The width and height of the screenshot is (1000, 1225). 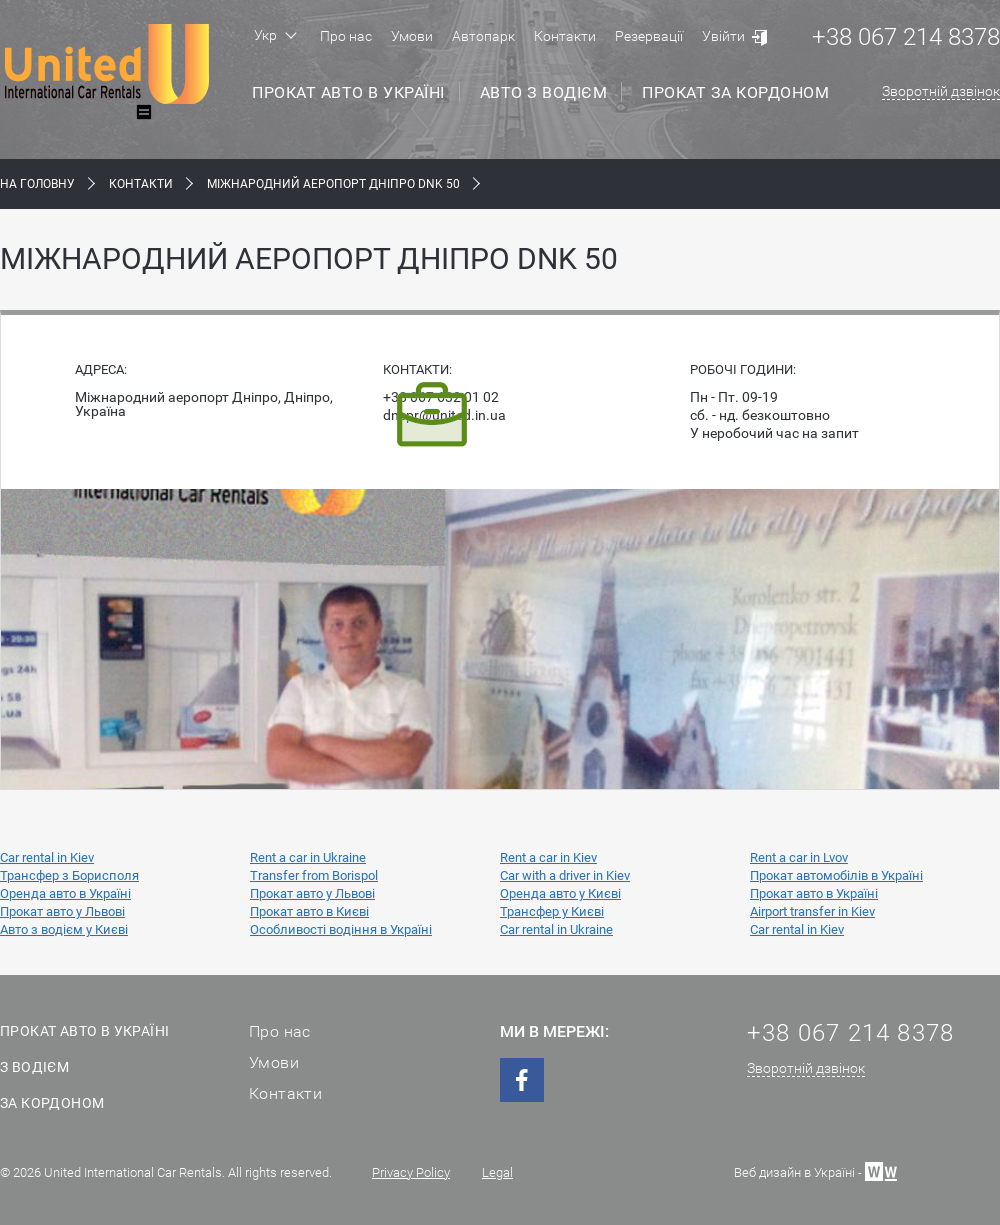 I want to click on indicates equality or comparison between values, so click(x=144, y=112).